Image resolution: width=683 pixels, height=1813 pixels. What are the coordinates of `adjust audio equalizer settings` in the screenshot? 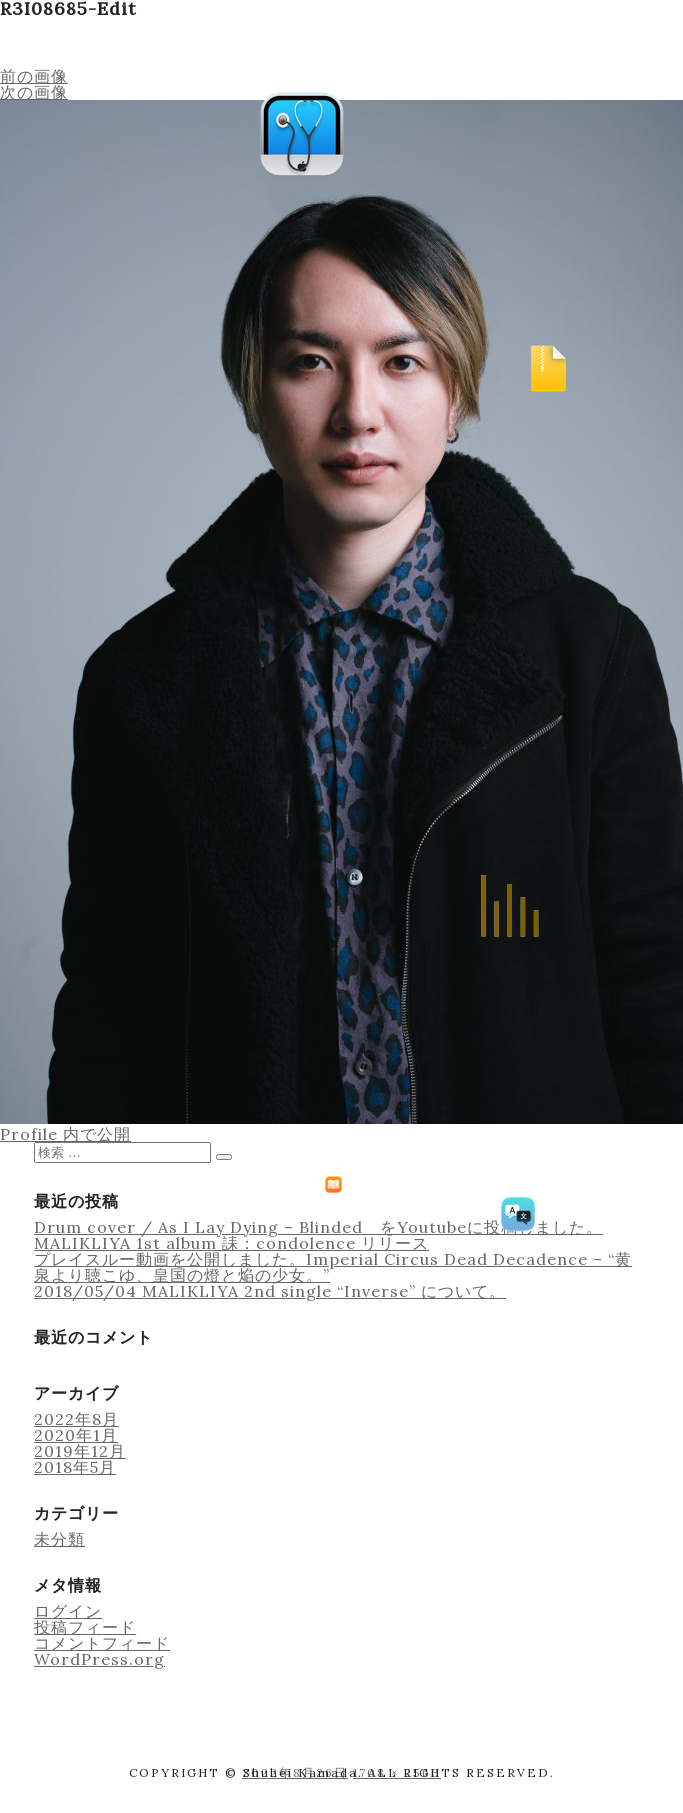 It's located at (512, 906).